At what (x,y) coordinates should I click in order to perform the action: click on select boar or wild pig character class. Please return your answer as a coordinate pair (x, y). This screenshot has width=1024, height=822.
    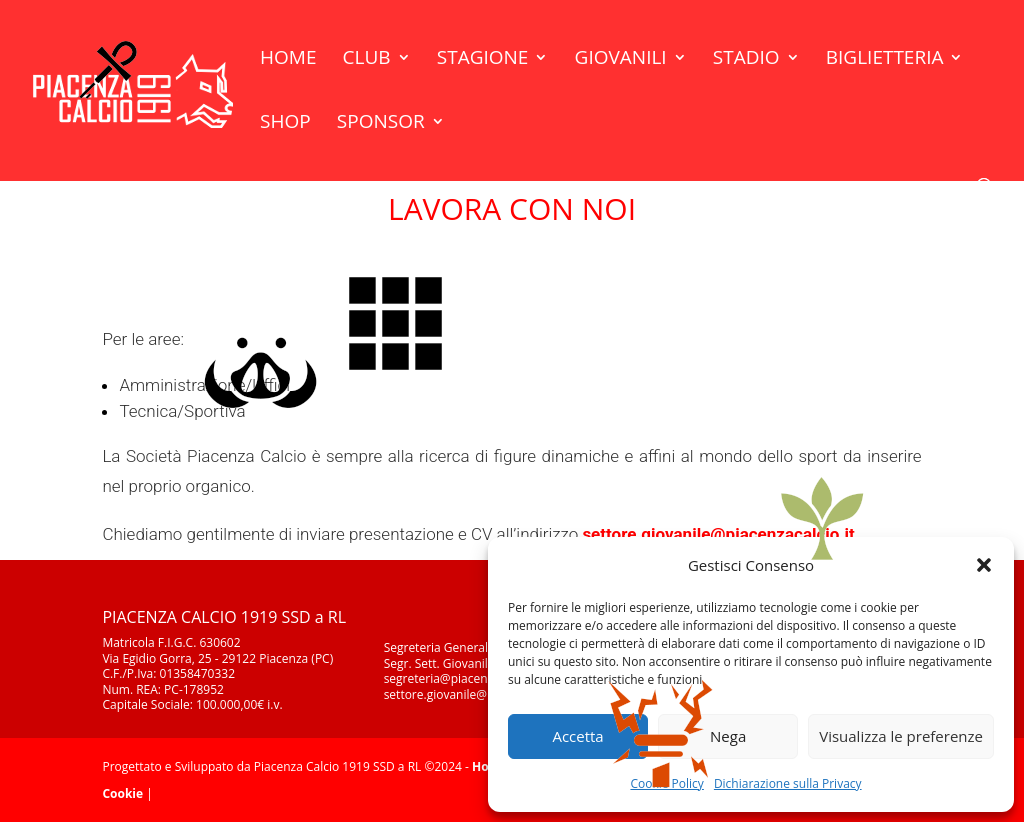
    Looking at the image, I should click on (260, 369).